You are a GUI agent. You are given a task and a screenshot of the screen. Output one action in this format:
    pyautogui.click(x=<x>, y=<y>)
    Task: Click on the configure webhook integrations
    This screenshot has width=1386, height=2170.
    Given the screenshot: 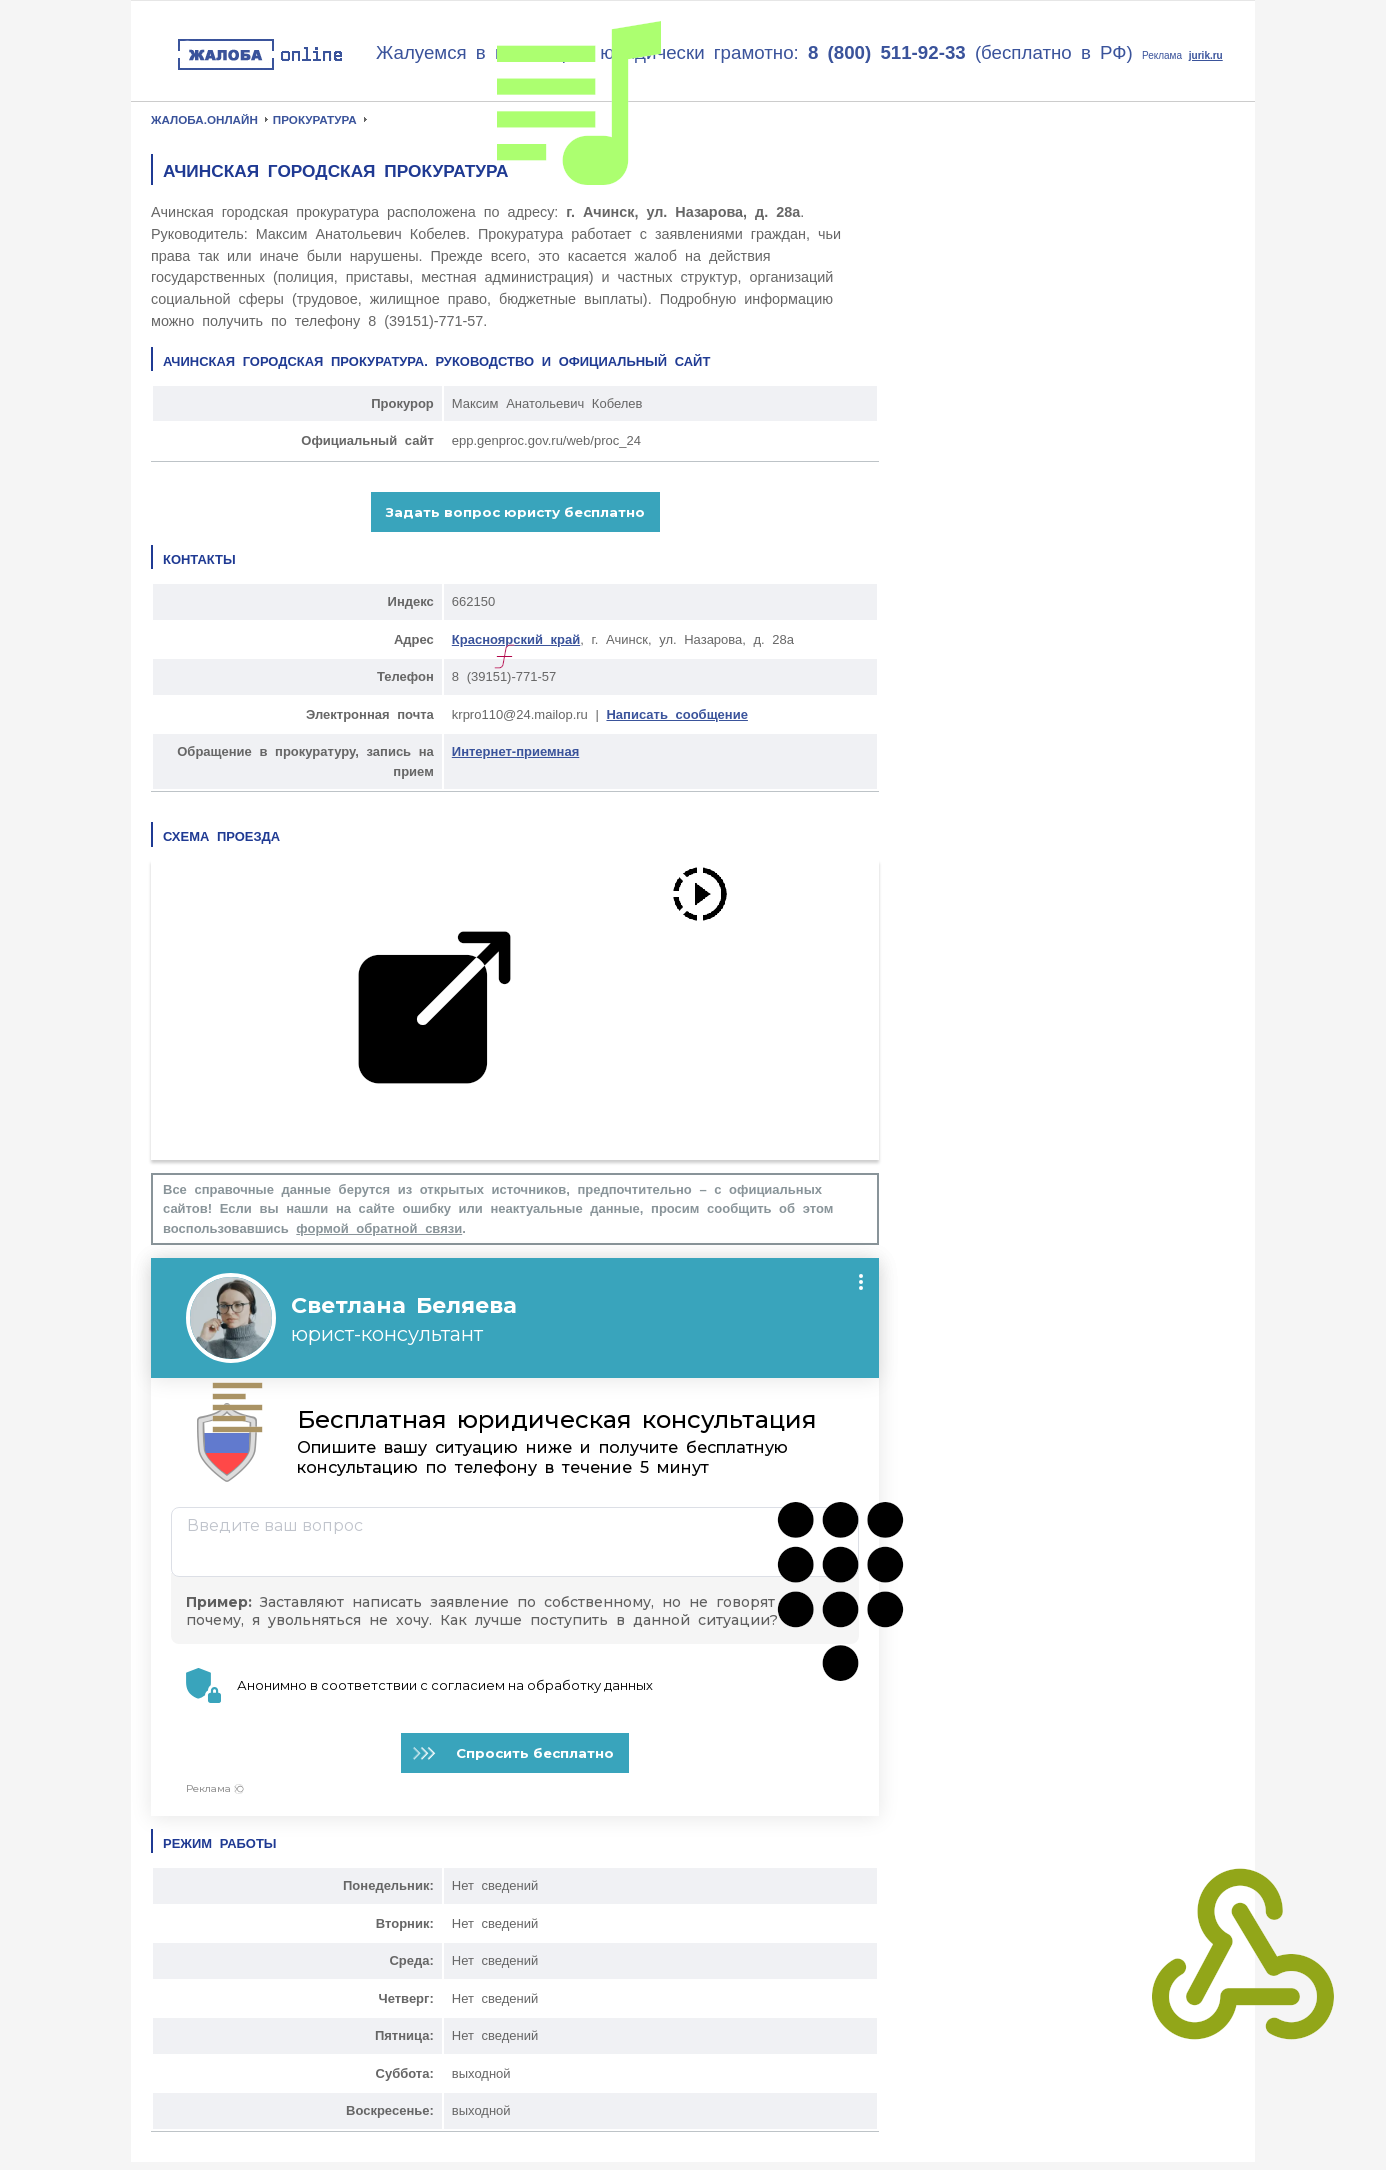 What is the action you would take?
    pyautogui.click(x=1243, y=1954)
    